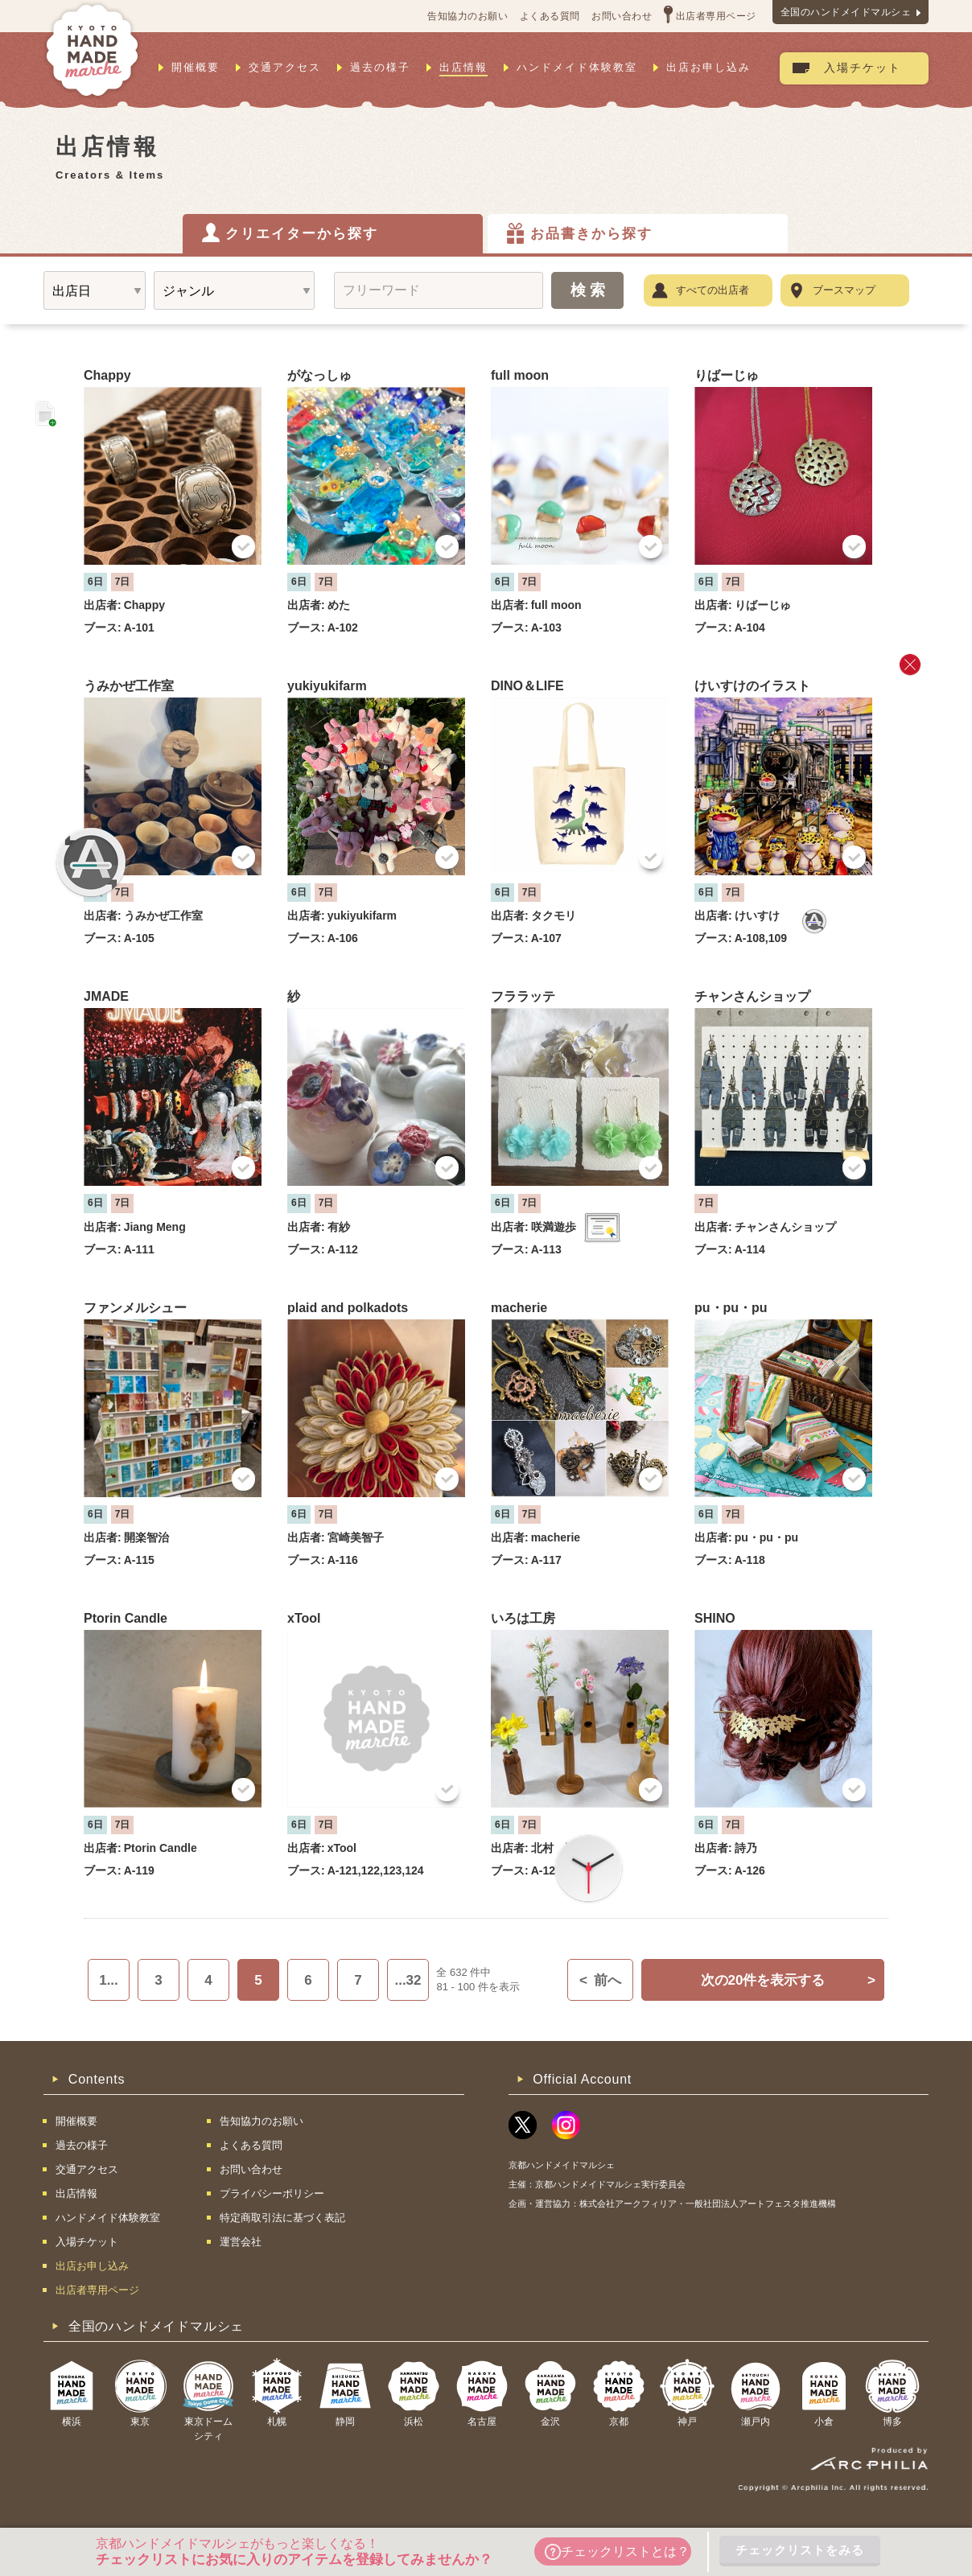  Describe the element at coordinates (588, 1868) in the screenshot. I see `access date and time settings` at that location.